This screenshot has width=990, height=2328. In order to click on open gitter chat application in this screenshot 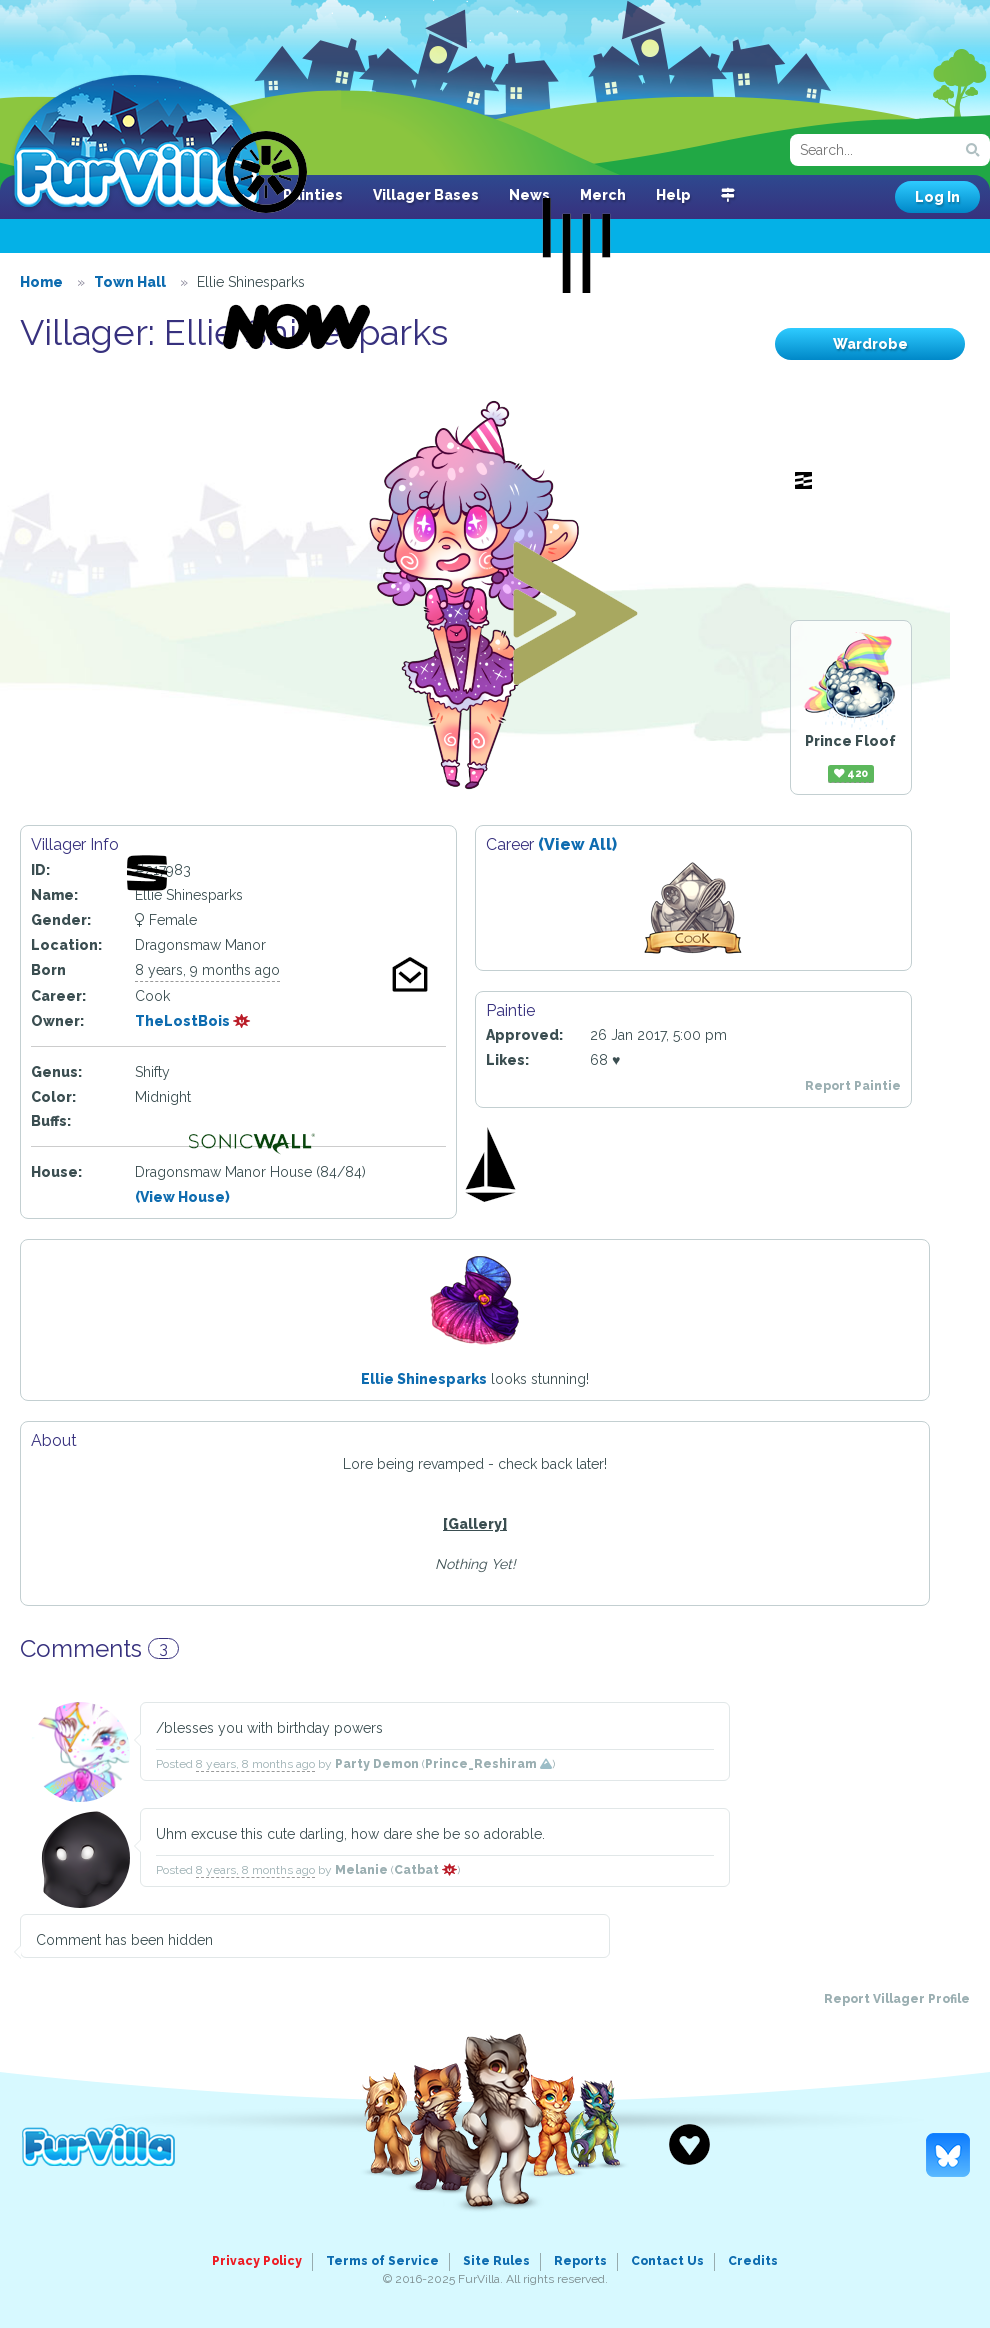, I will do `click(576, 245)`.